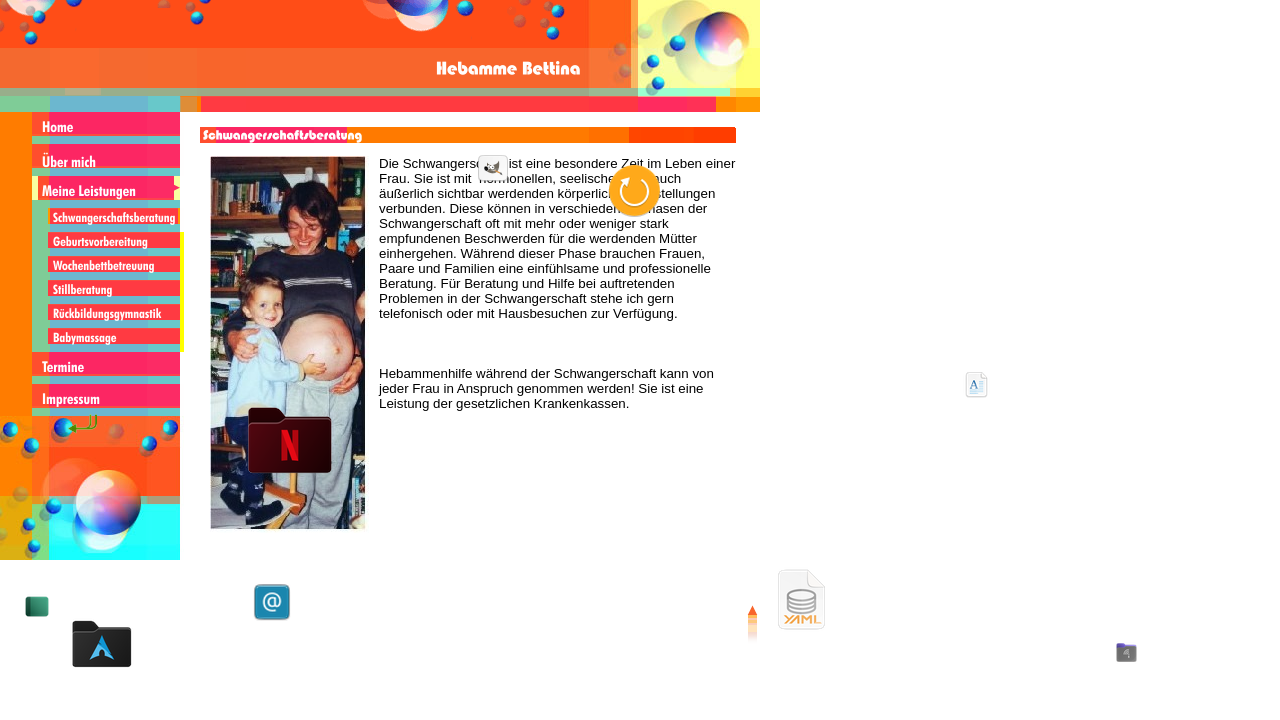 Image resolution: width=1280 pixels, height=720 pixels. What do you see at coordinates (635, 191) in the screenshot?
I see `restart the system` at bounding box center [635, 191].